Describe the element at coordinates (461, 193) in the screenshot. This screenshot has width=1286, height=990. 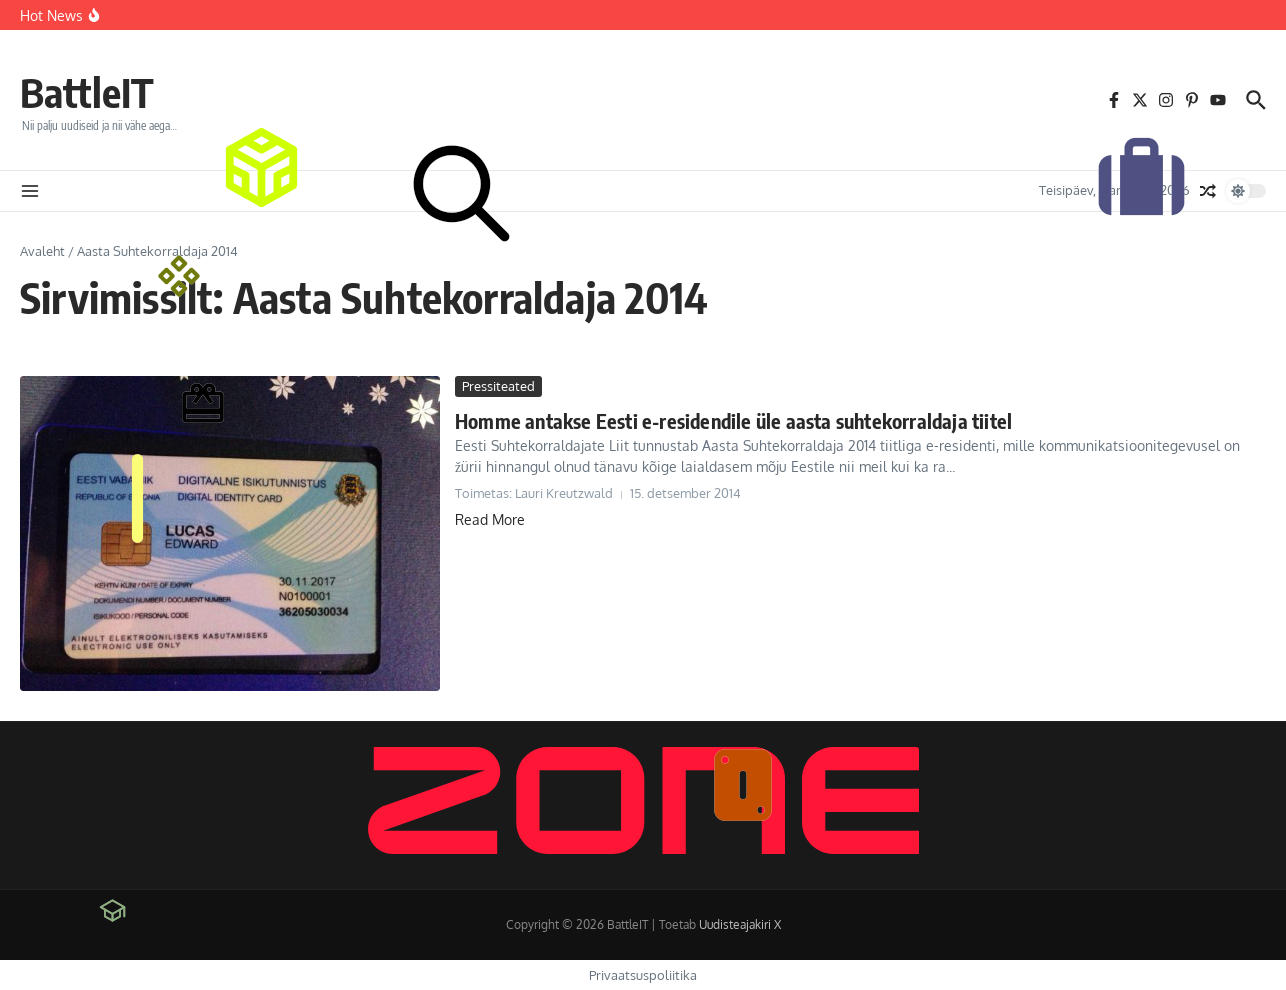
I see `search for content or items` at that location.